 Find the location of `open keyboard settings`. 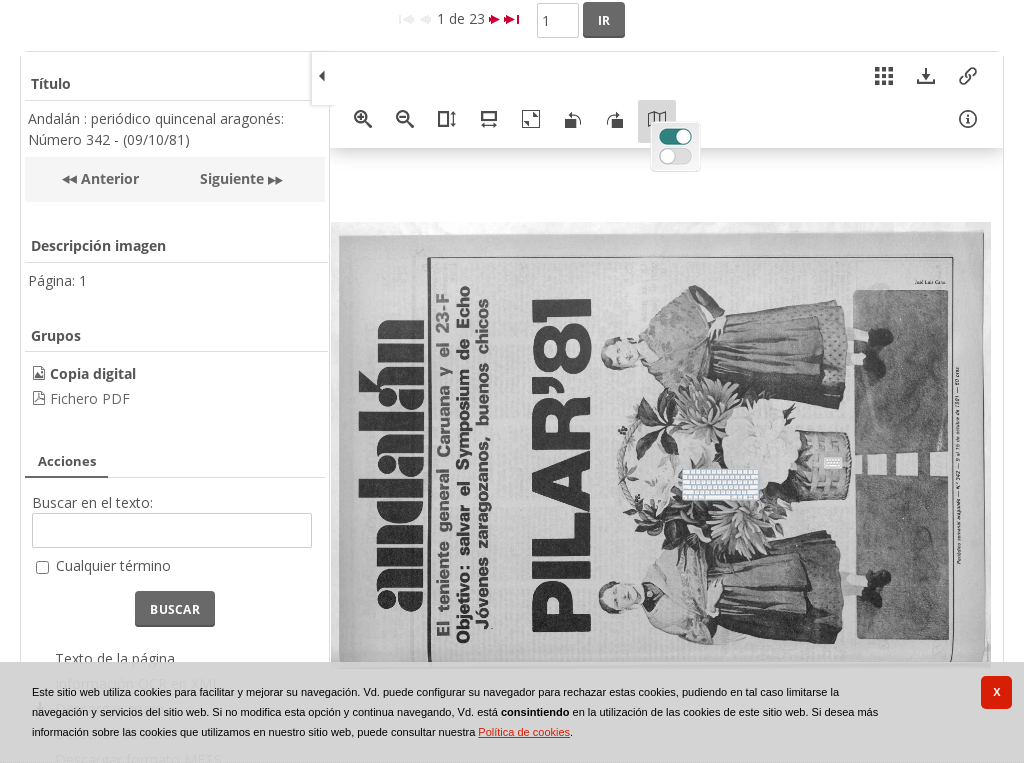

open keyboard settings is located at coordinates (833, 463).